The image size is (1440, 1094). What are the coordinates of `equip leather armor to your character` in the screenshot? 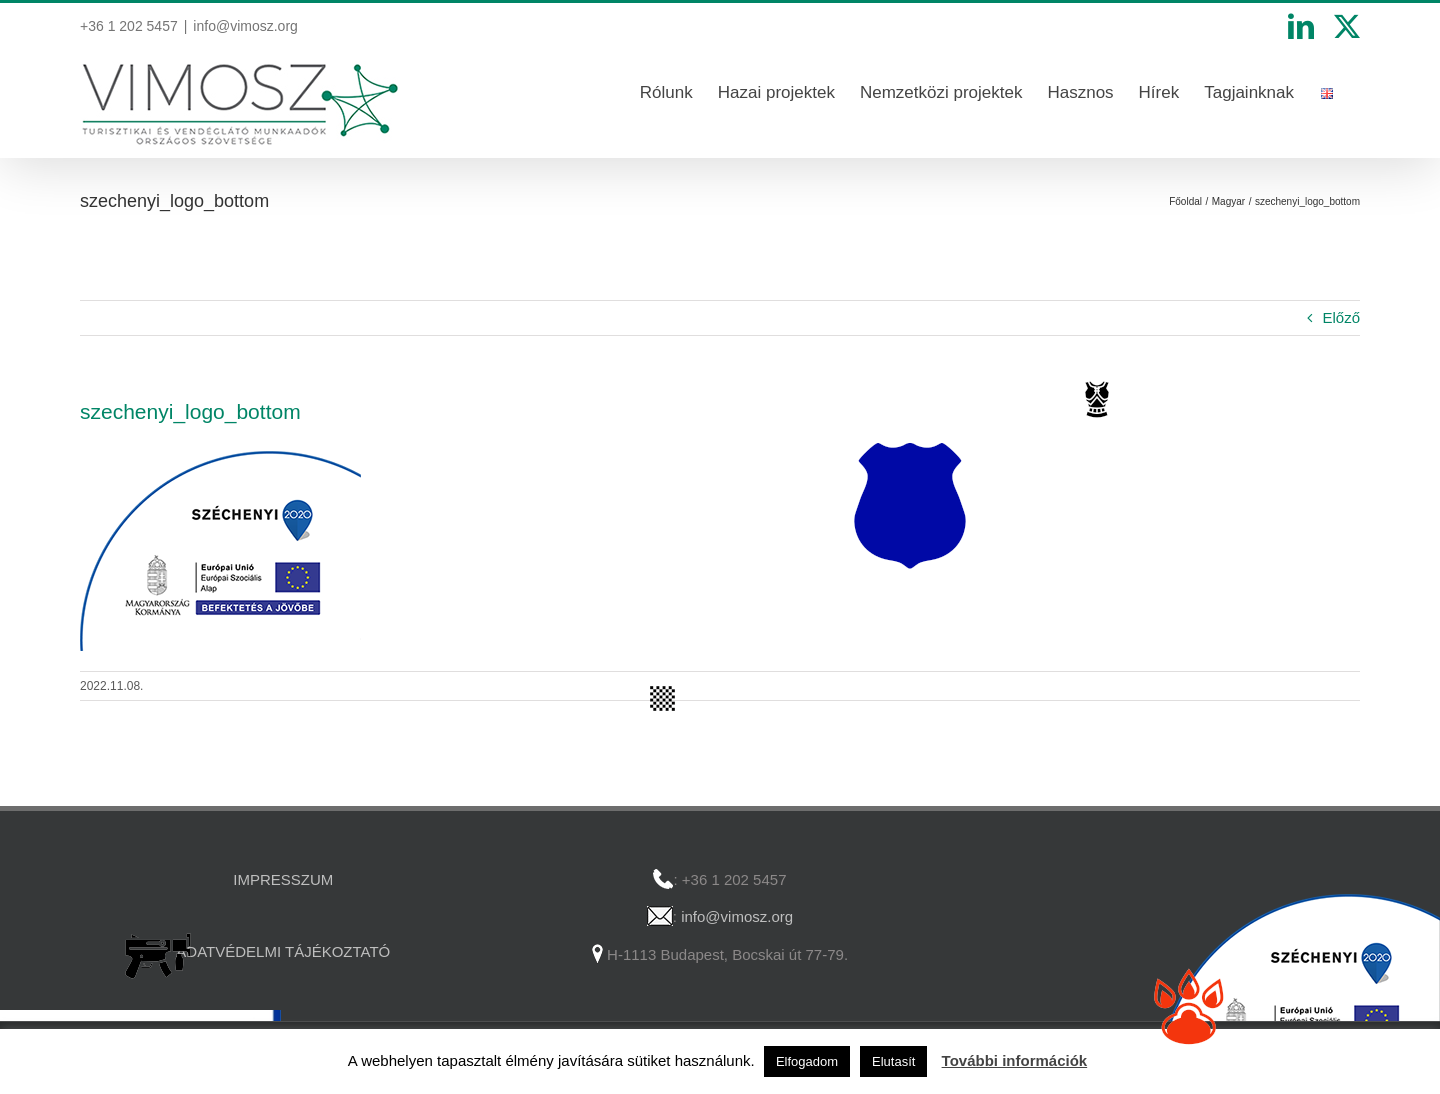 It's located at (1097, 399).